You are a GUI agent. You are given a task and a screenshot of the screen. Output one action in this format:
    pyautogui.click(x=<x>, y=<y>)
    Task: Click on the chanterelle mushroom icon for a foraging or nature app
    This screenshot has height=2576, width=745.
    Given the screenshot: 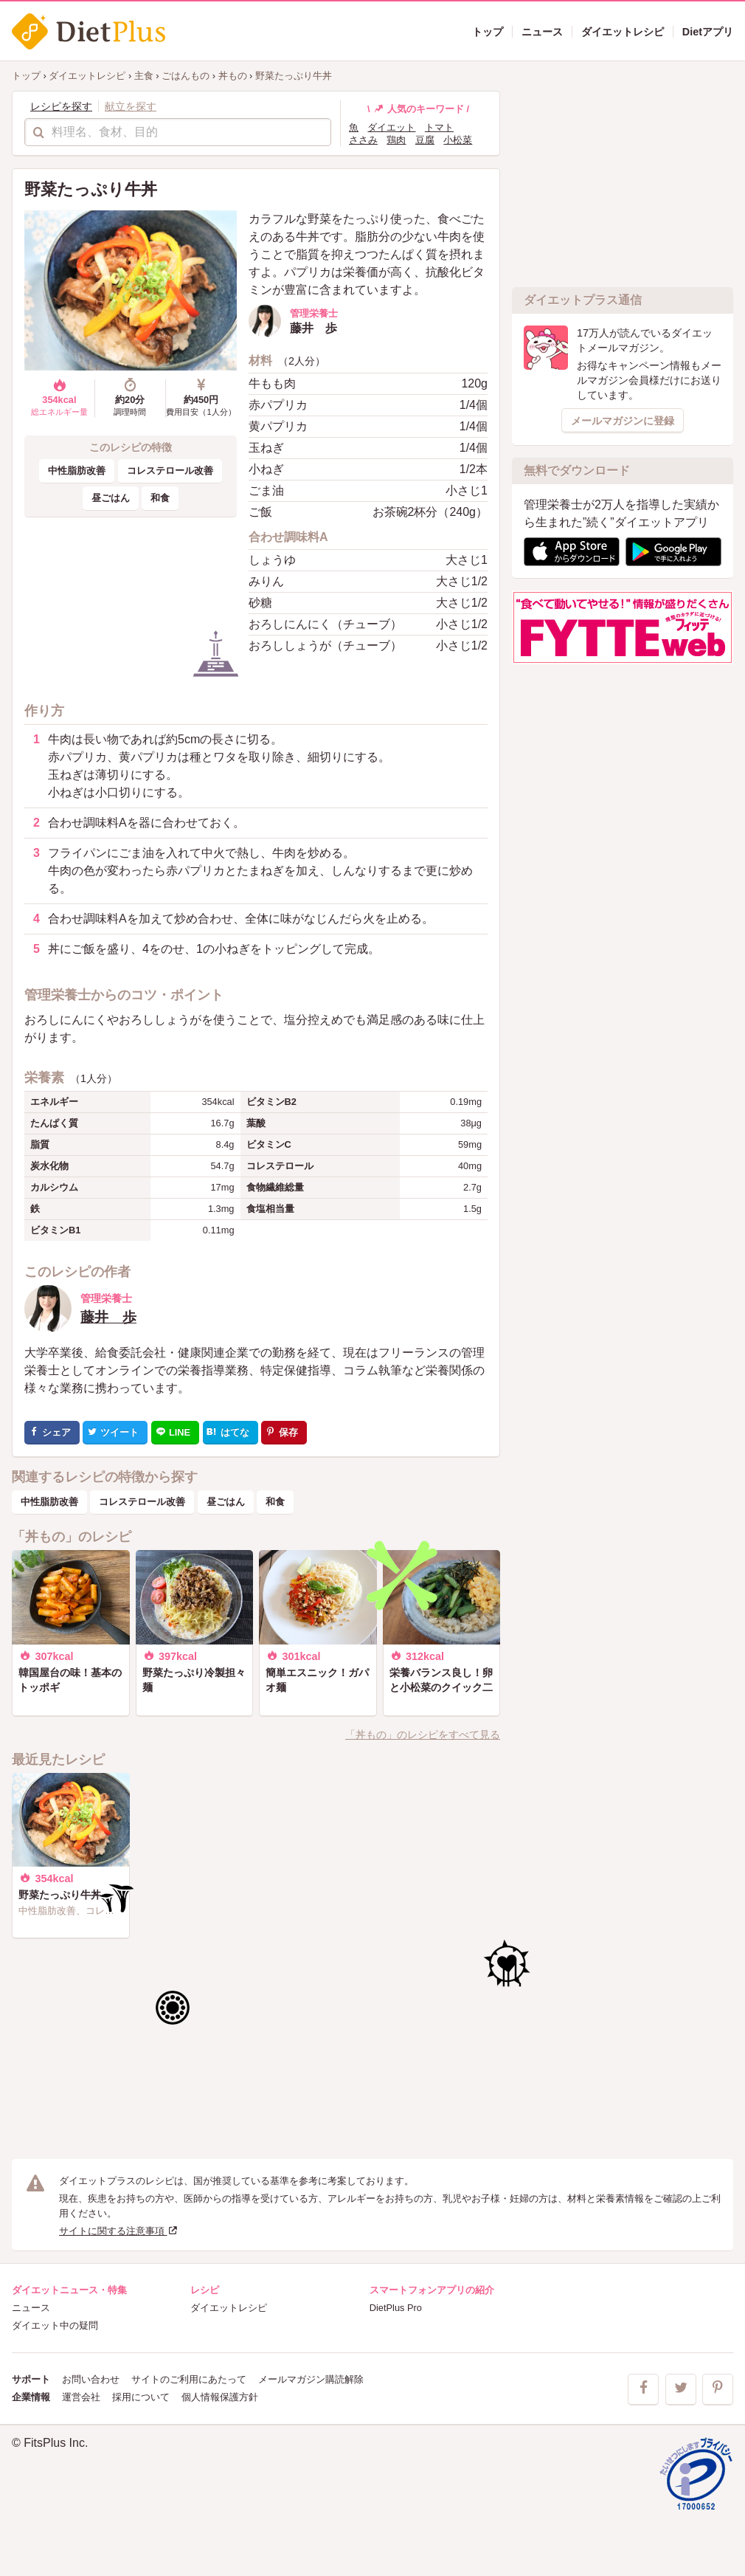 What is the action you would take?
    pyautogui.click(x=117, y=1898)
    